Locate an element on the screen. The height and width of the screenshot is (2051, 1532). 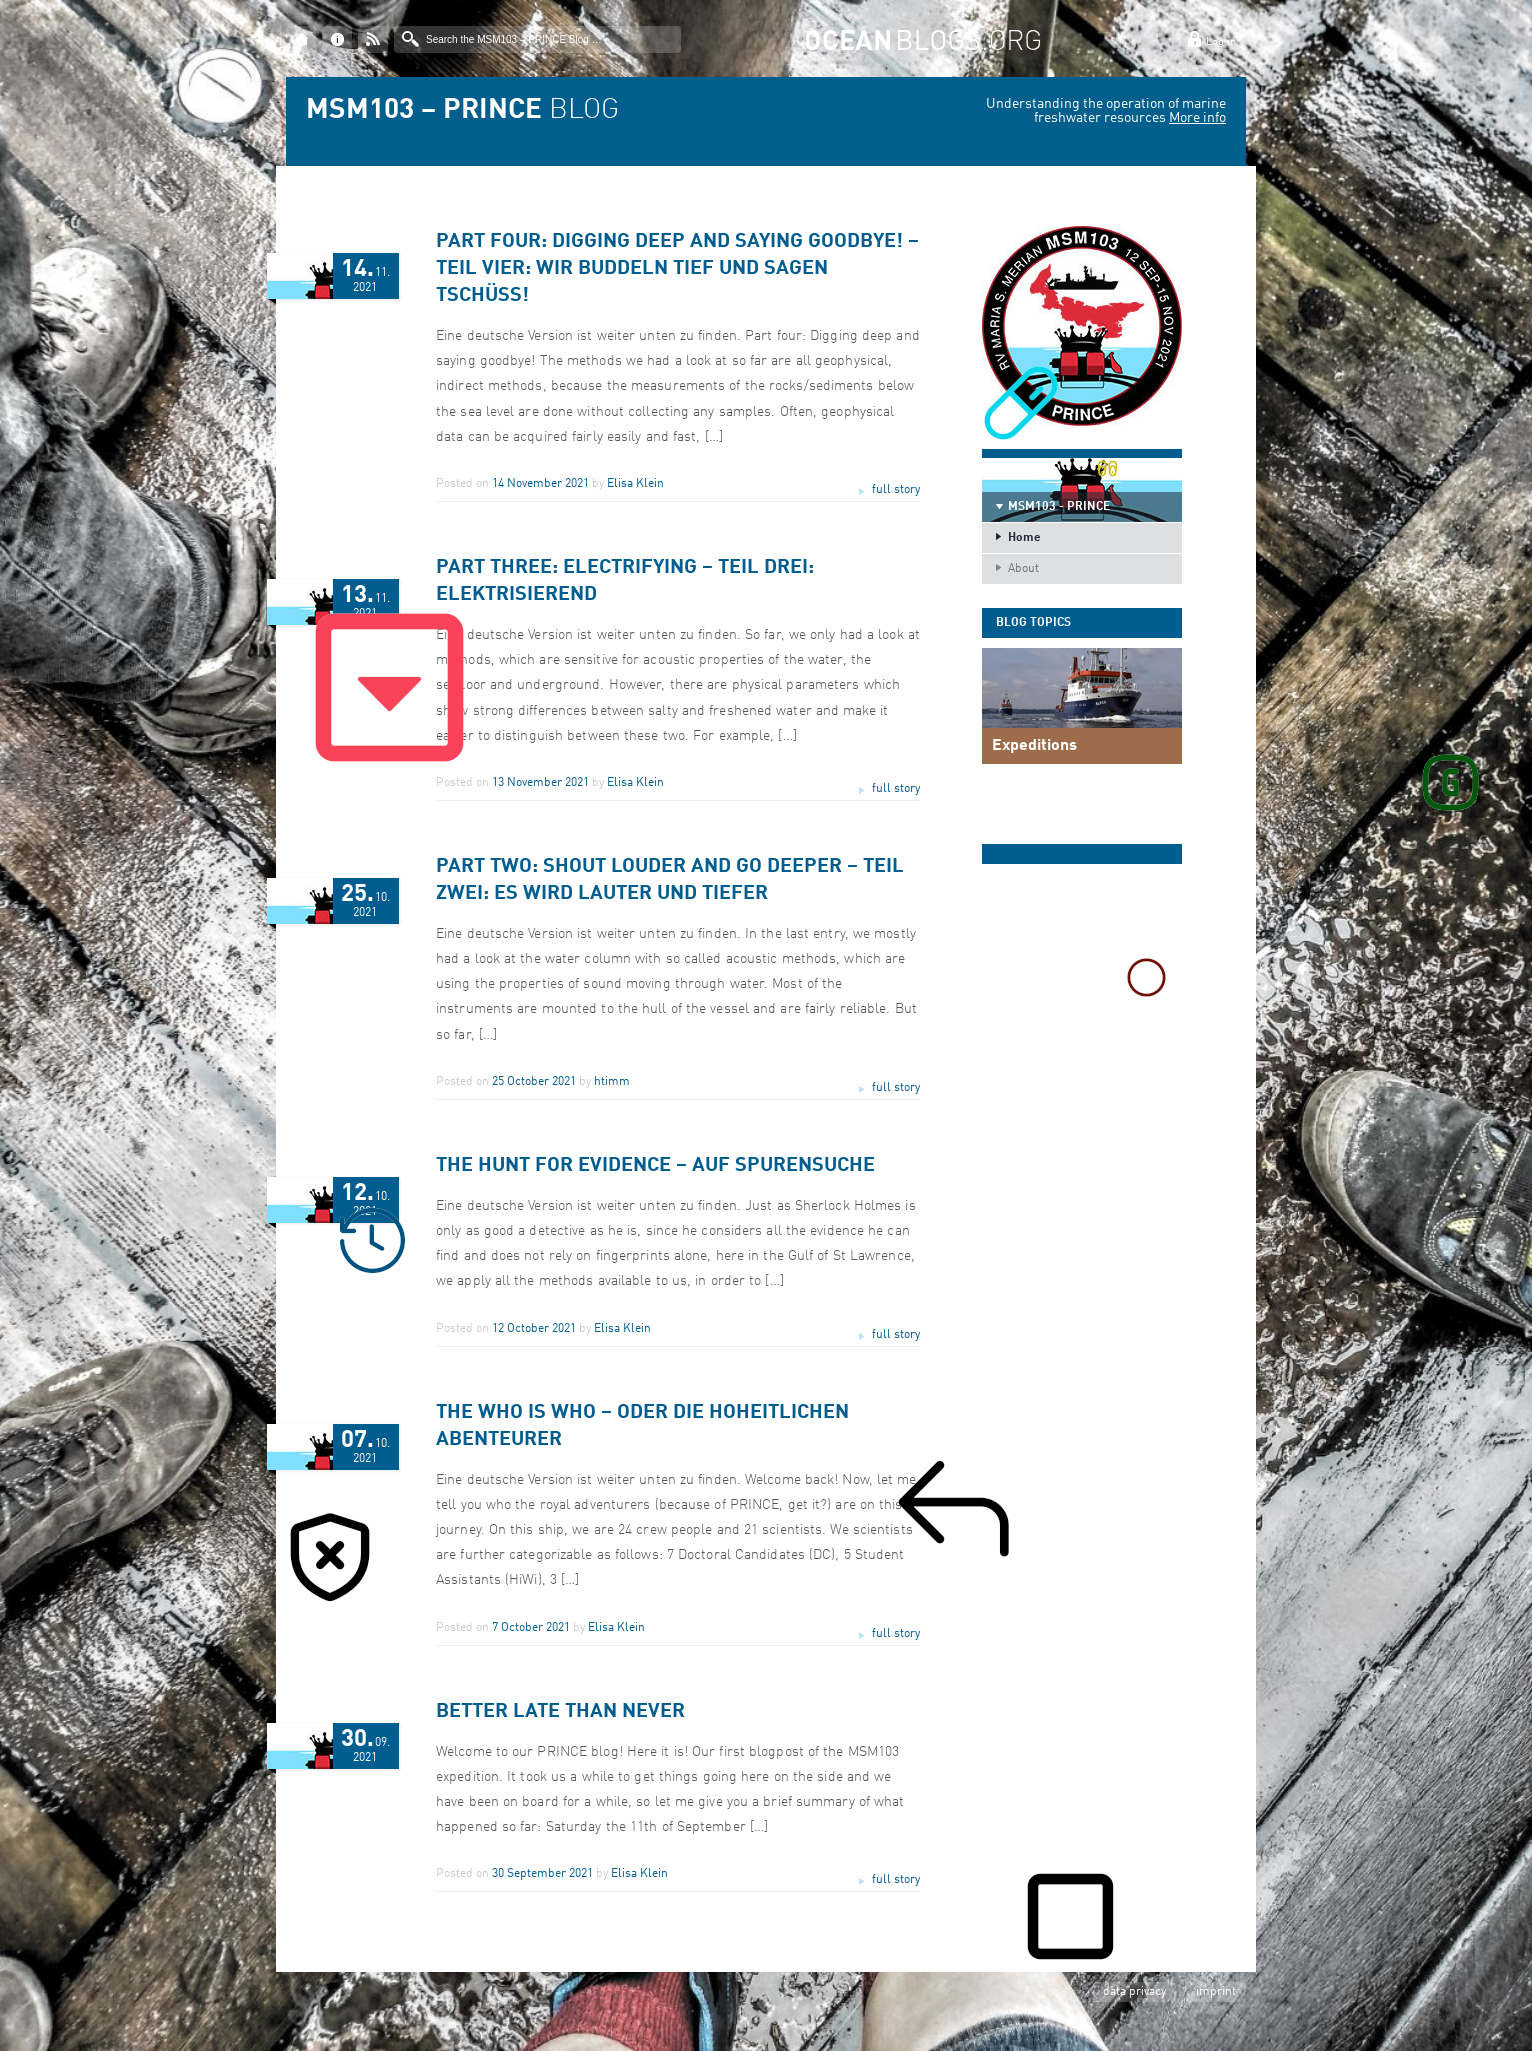
reply to a message or comment is located at coordinates (951, 1509).